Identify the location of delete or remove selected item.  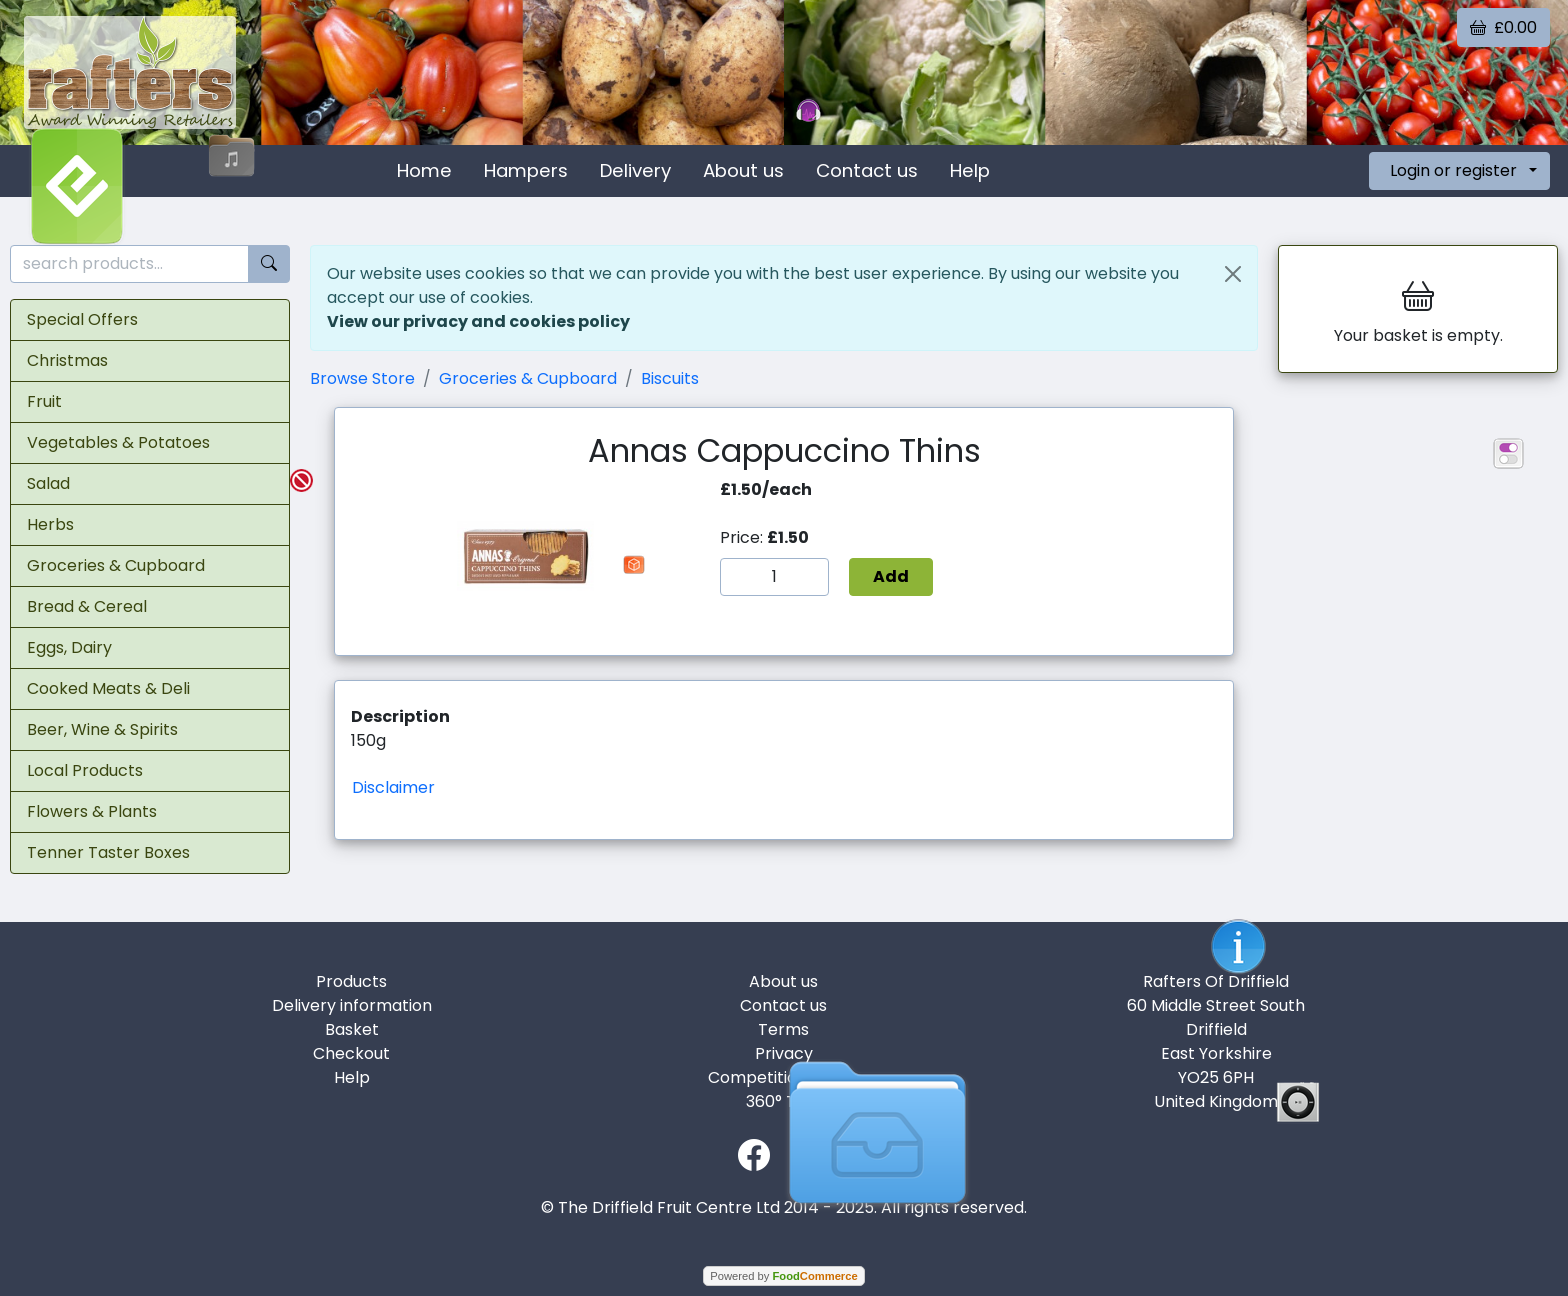
(301, 480).